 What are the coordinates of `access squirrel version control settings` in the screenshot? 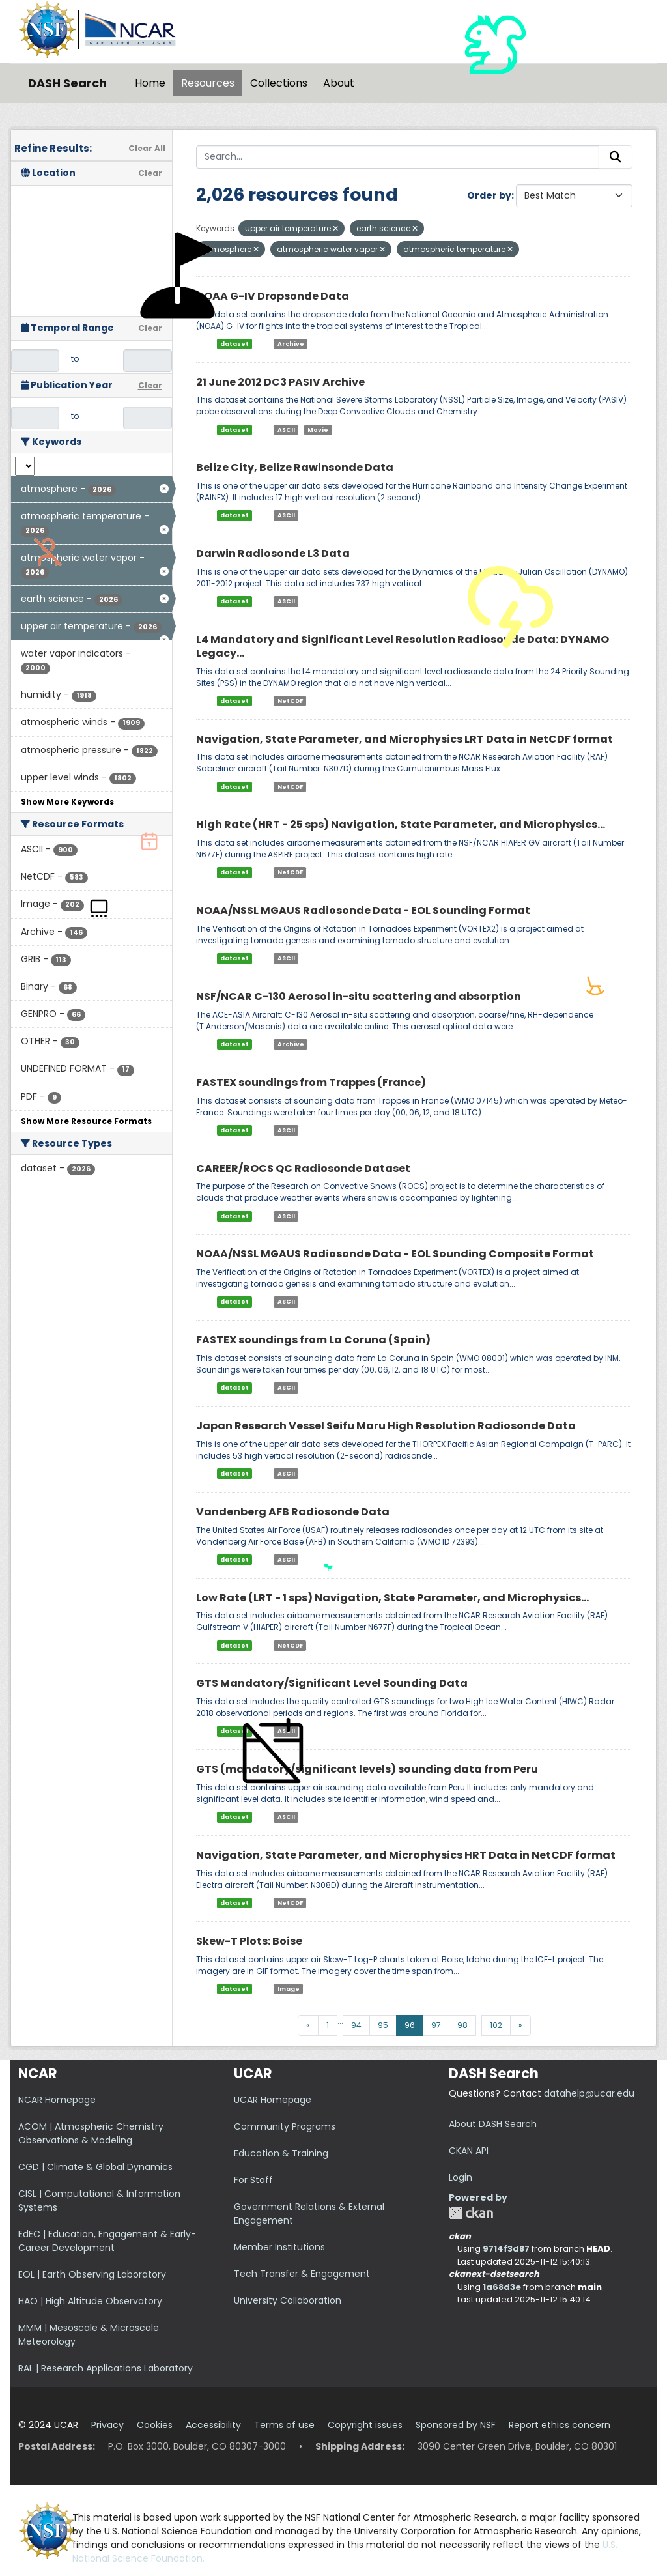 It's located at (495, 43).